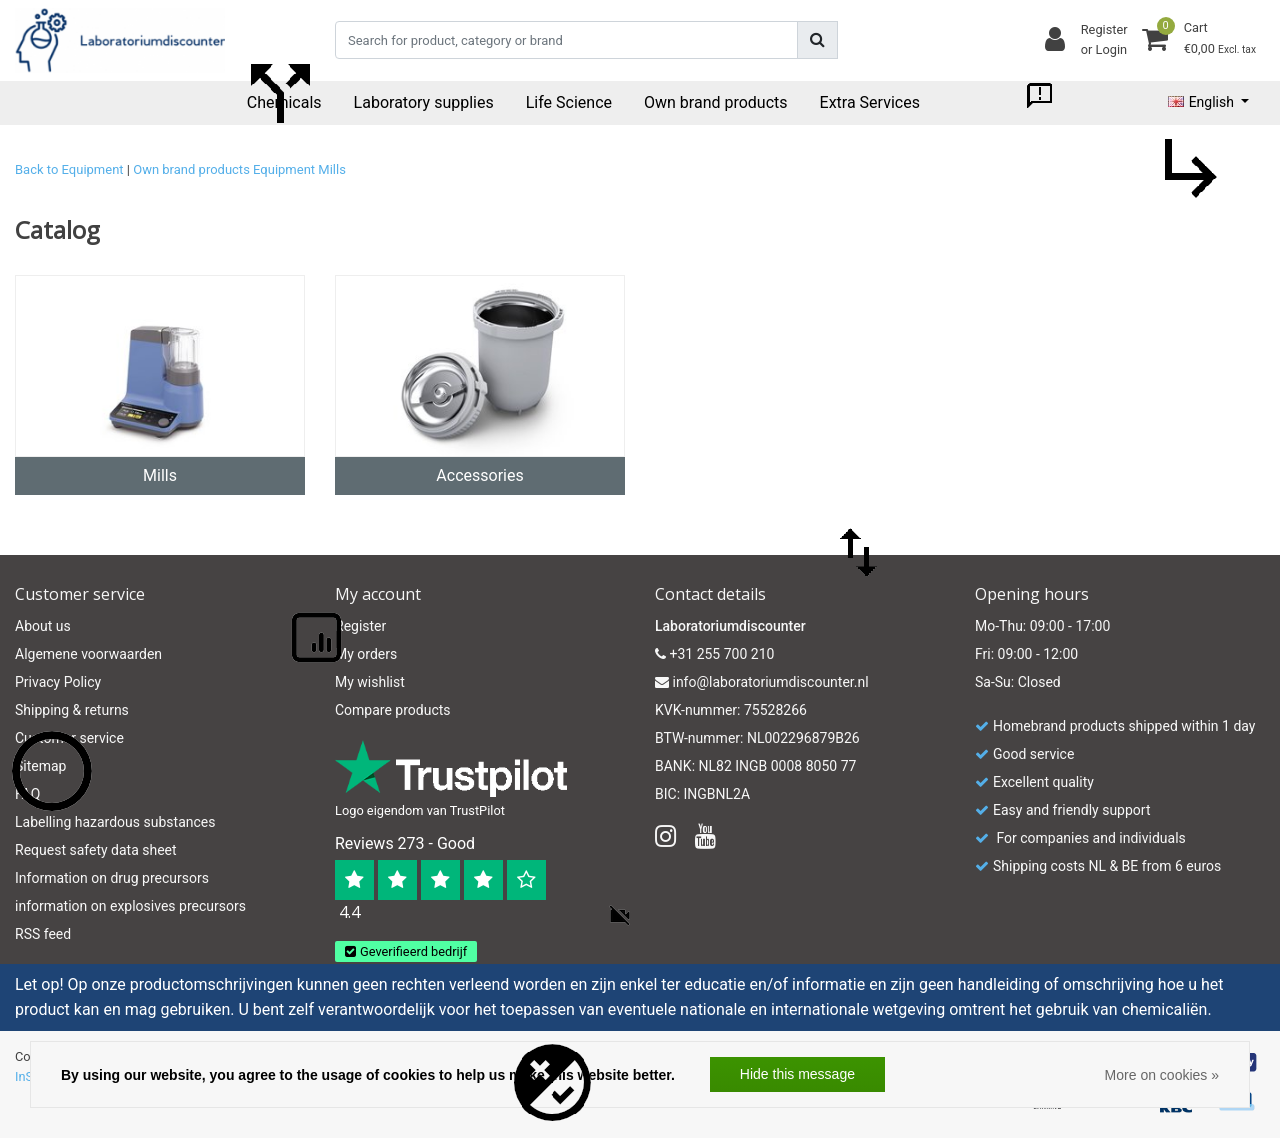 This screenshot has height=1138, width=1280. What do you see at coordinates (620, 916) in the screenshot?
I see `camera is currently disabled or off` at bounding box center [620, 916].